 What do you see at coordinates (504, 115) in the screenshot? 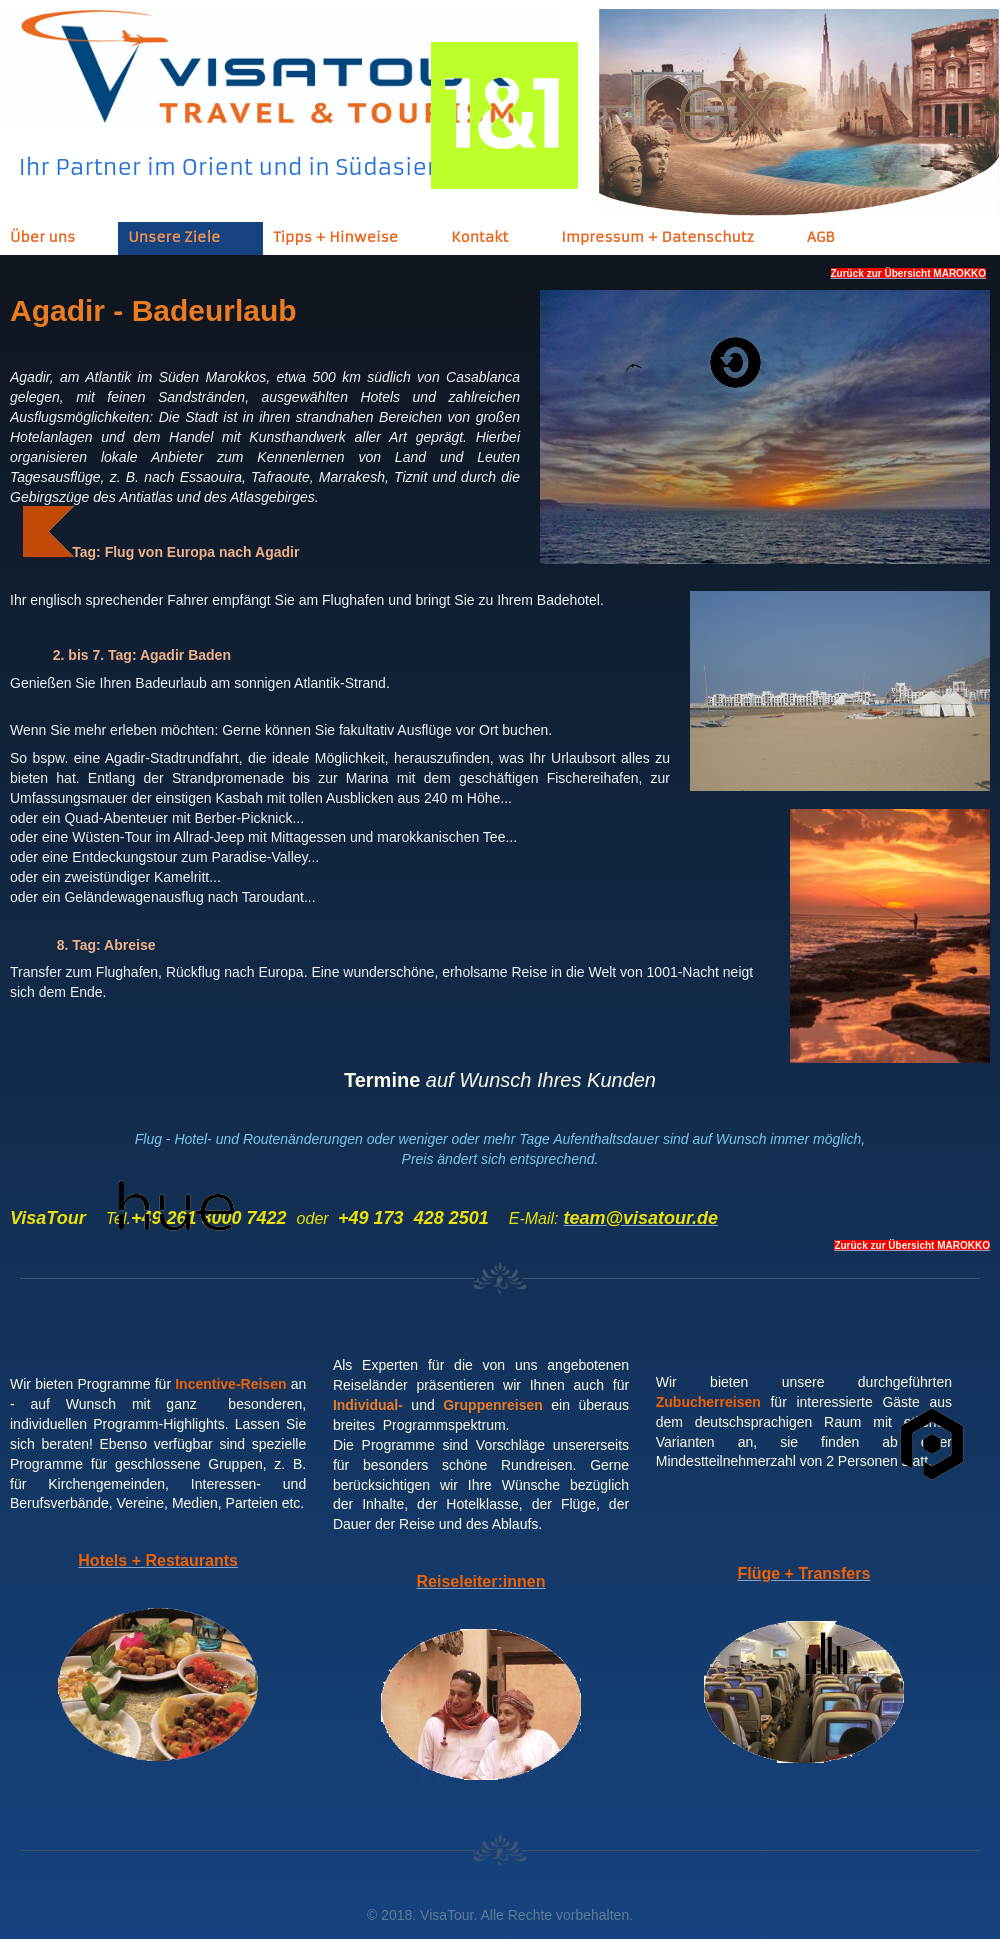
I see `1&1 web hosting service logo` at bounding box center [504, 115].